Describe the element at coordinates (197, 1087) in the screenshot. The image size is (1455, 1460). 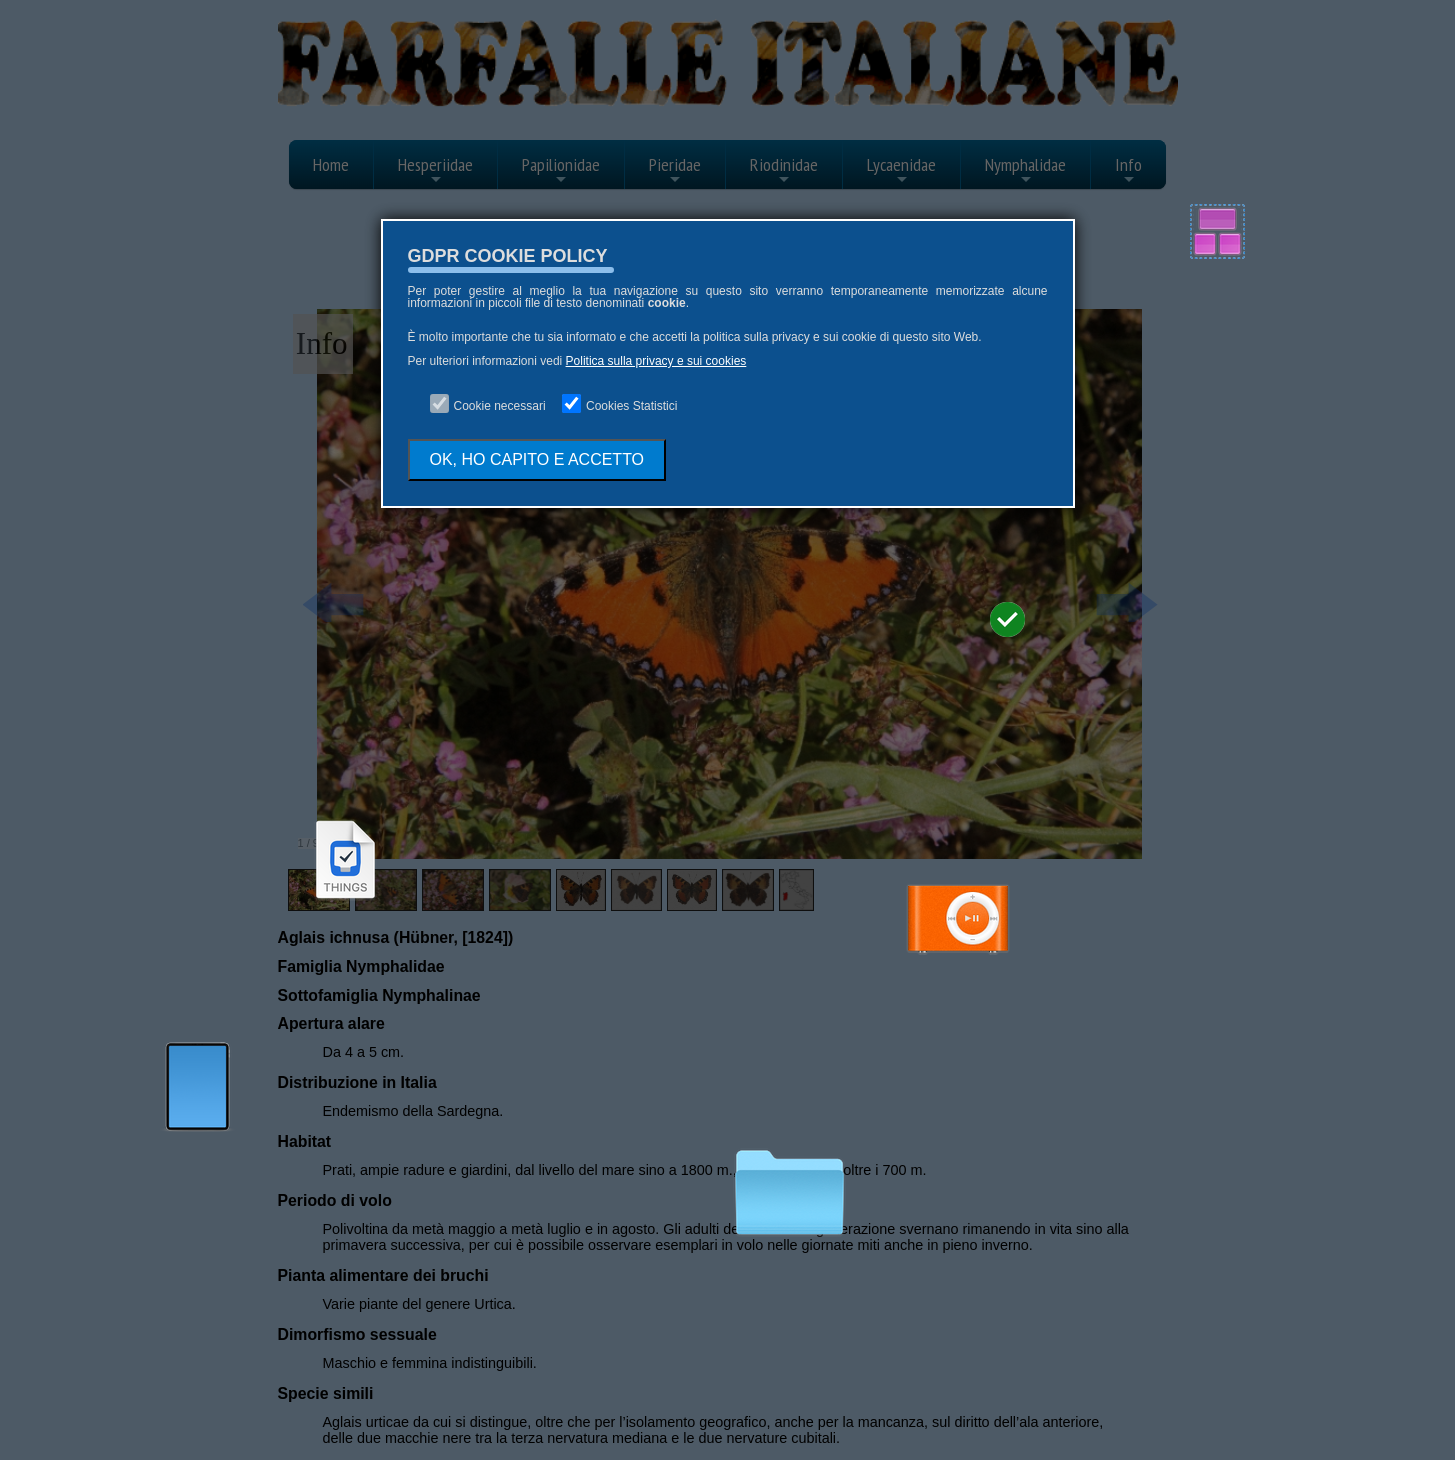
I see `iPad Pro device in connected devices list` at that location.